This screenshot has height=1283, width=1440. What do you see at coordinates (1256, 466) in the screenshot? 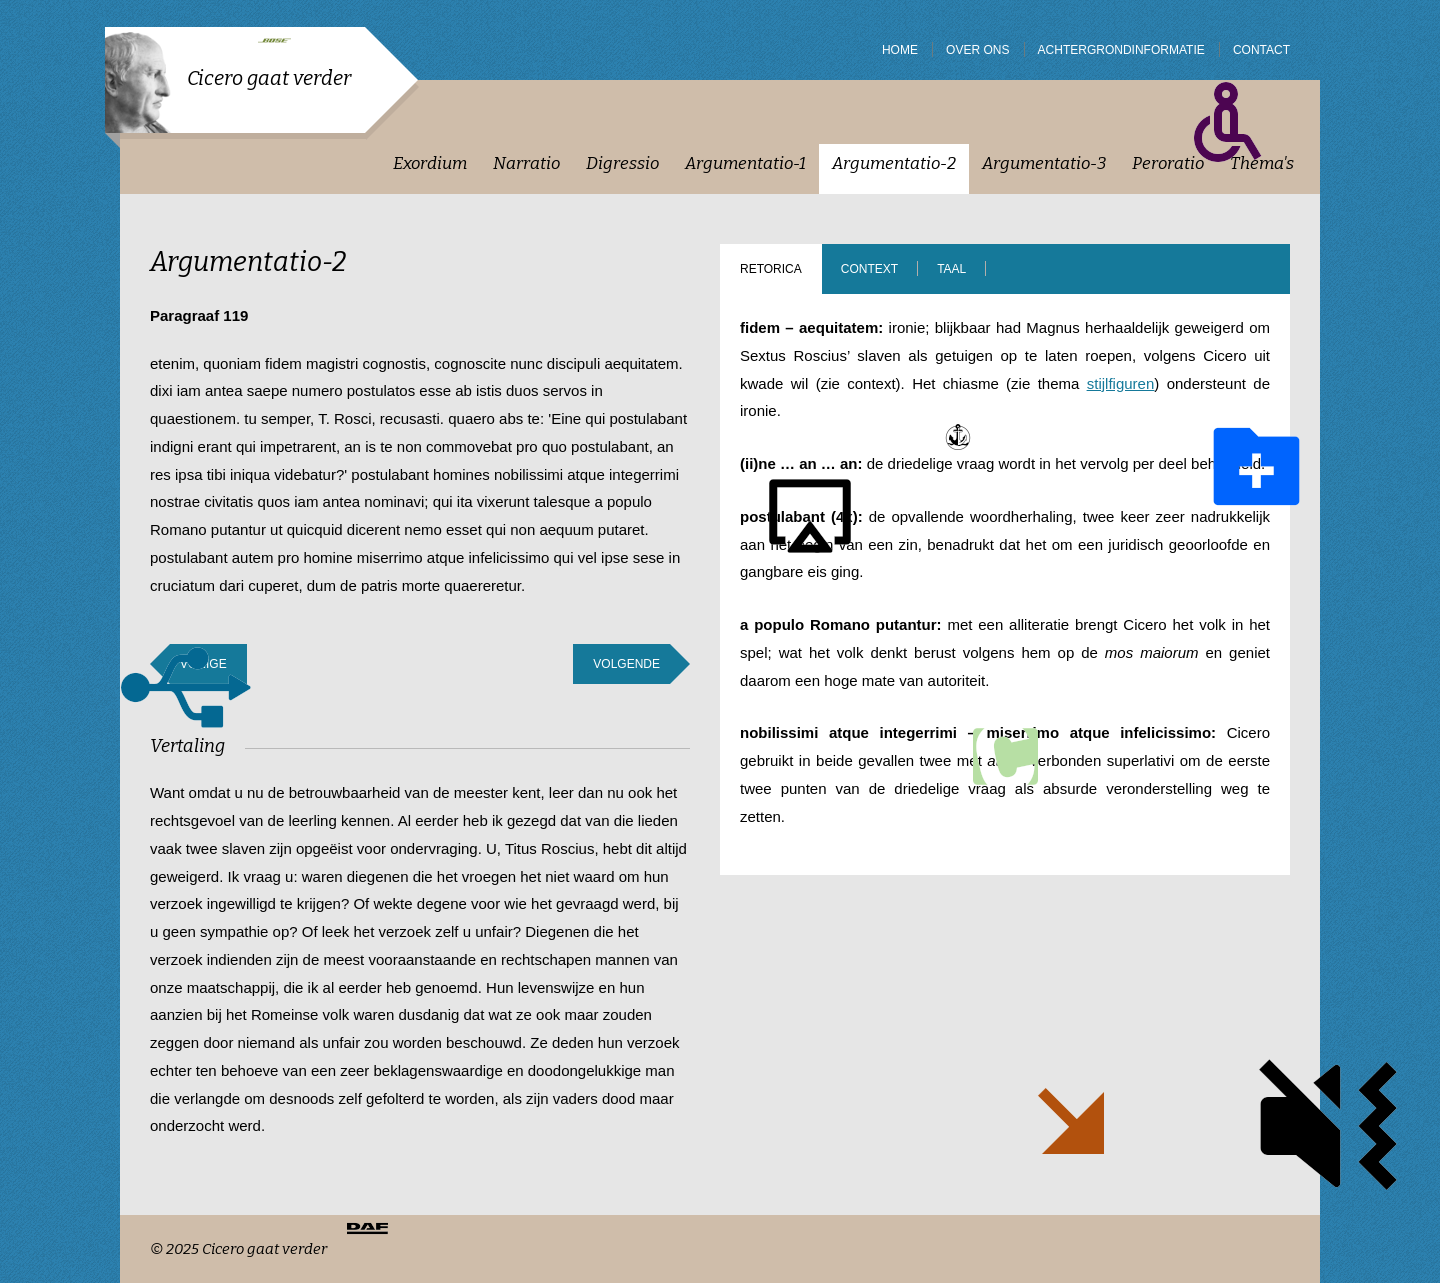
I see `create a new folder` at bounding box center [1256, 466].